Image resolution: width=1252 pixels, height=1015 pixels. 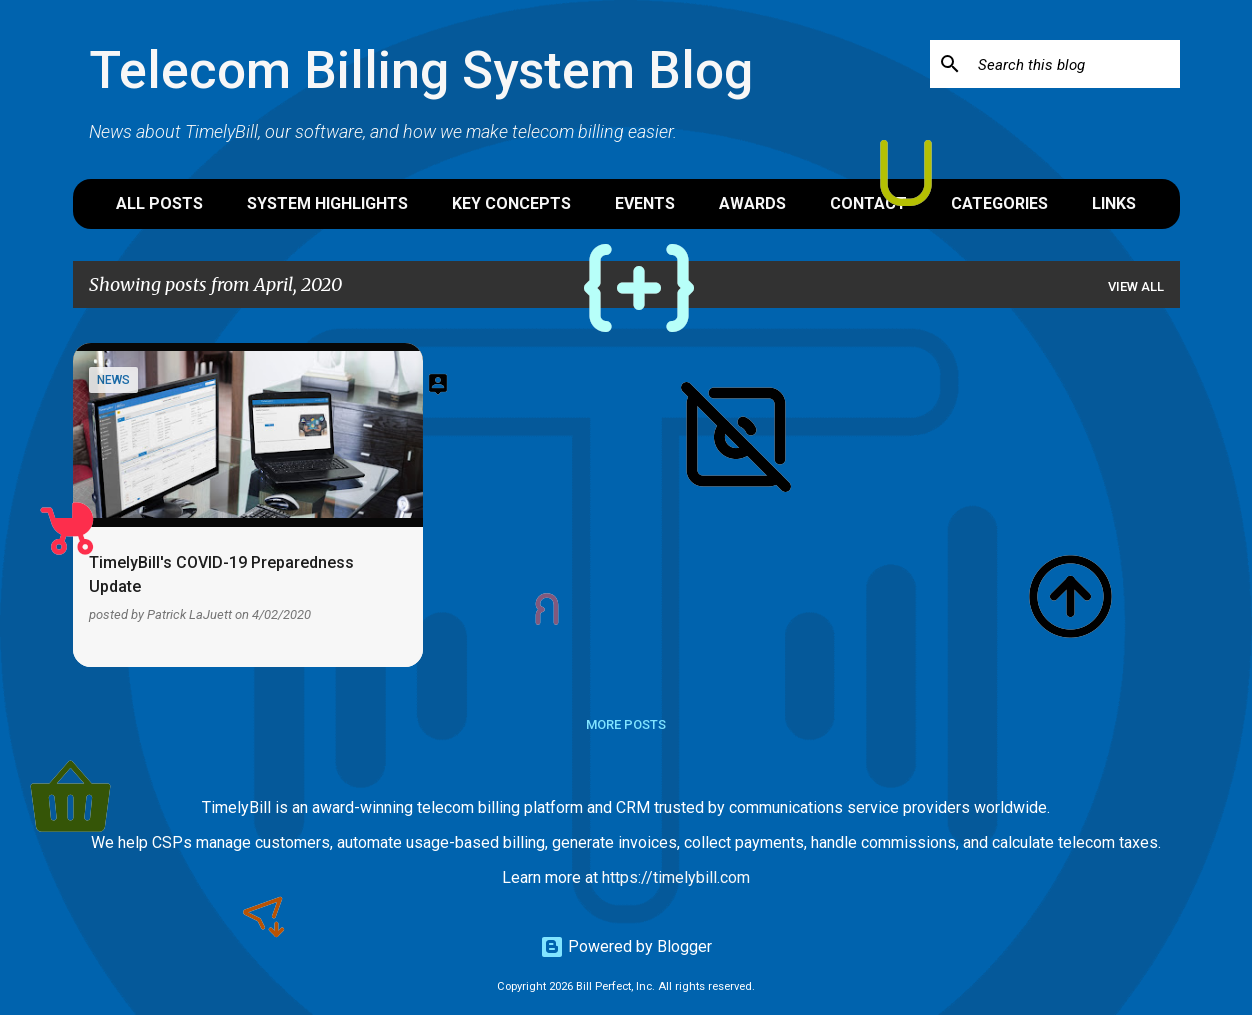 What do you see at coordinates (263, 916) in the screenshot?
I see `download current location data` at bounding box center [263, 916].